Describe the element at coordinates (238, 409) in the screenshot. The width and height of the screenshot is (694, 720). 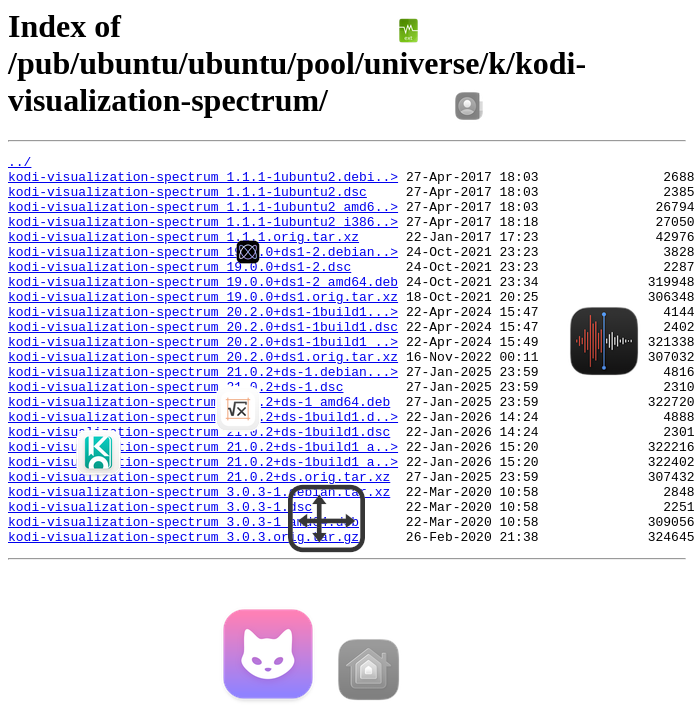
I see `open libreoffice math equation editor` at that location.